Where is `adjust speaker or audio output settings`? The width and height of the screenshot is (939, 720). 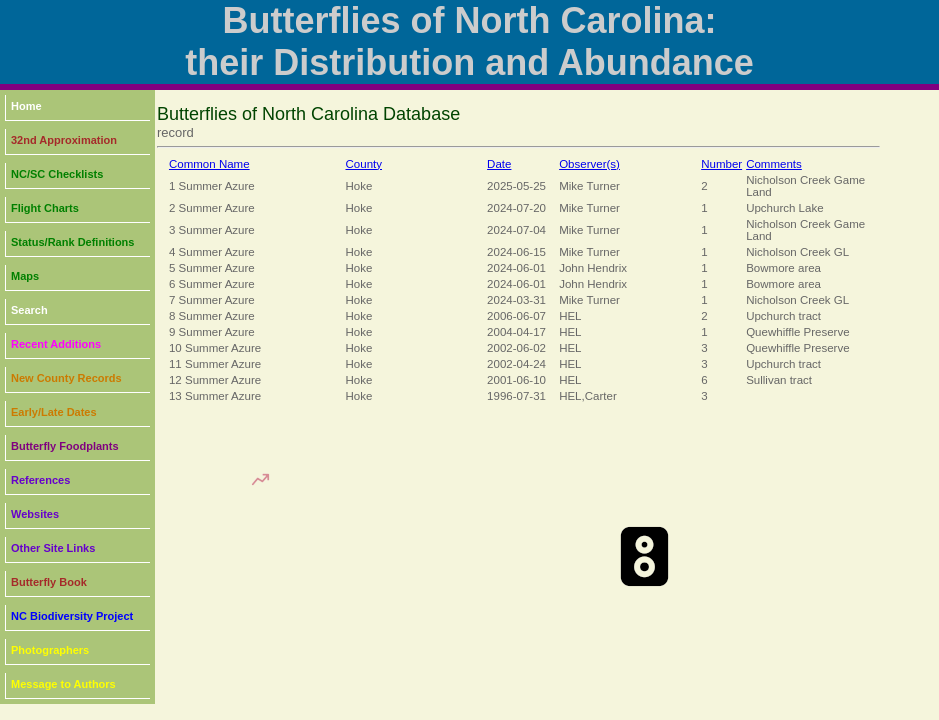 adjust speaker or audio output settings is located at coordinates (644, 556).